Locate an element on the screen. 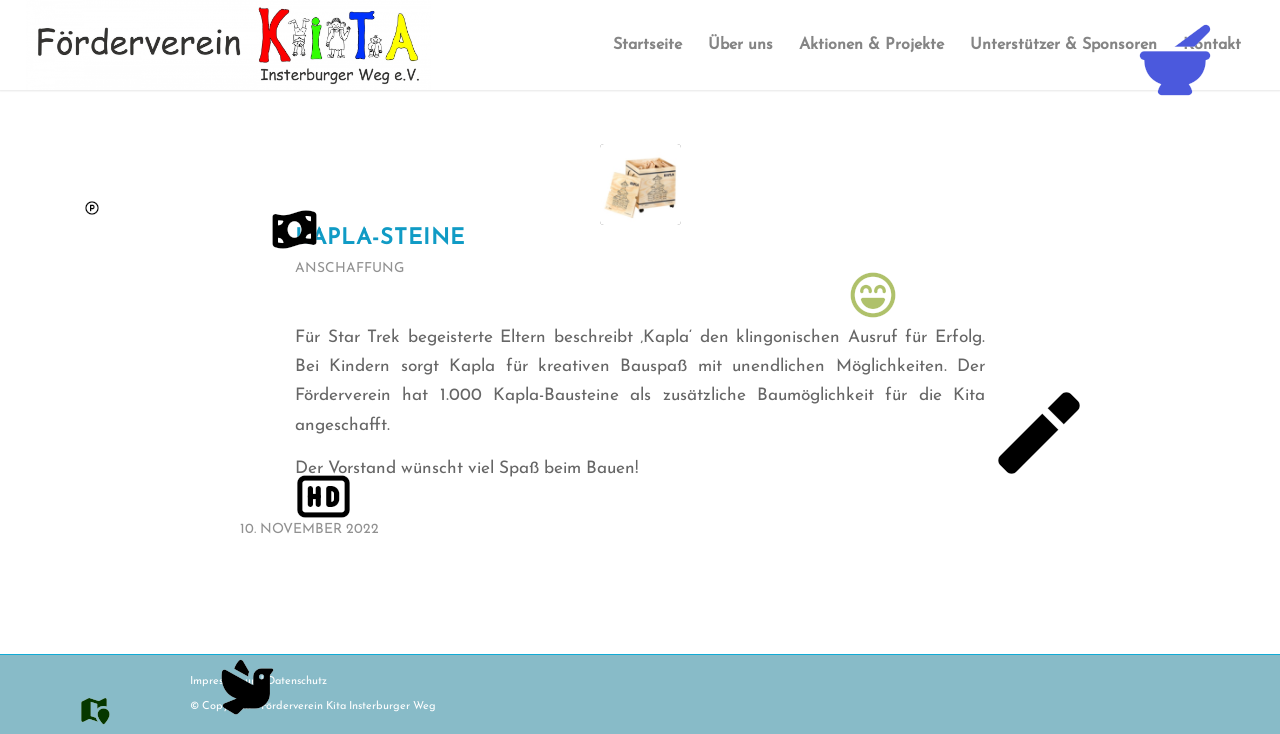  indicates peace or harmony settings is located at coordinates (246, 688).